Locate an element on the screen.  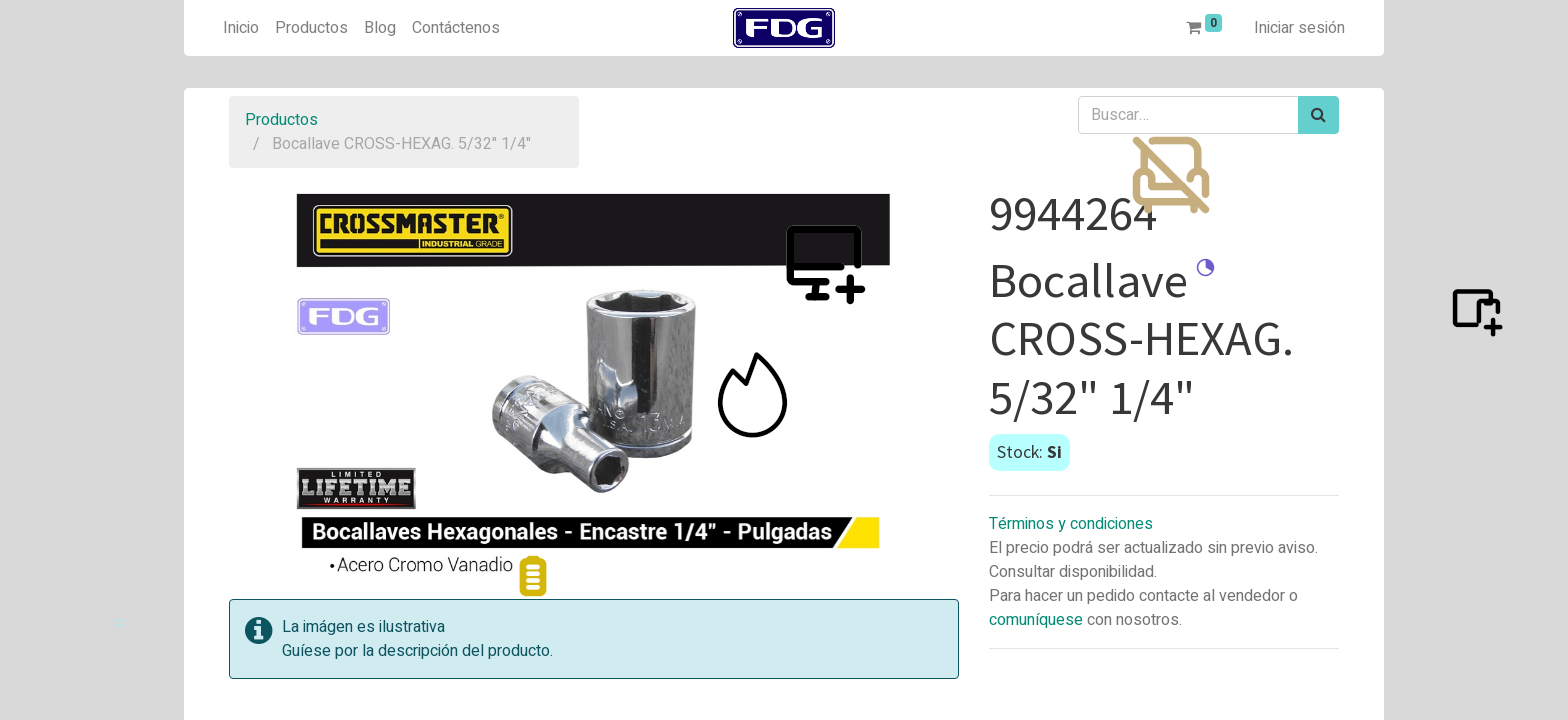
seating unavailable is located at coordinates (1171, 175).